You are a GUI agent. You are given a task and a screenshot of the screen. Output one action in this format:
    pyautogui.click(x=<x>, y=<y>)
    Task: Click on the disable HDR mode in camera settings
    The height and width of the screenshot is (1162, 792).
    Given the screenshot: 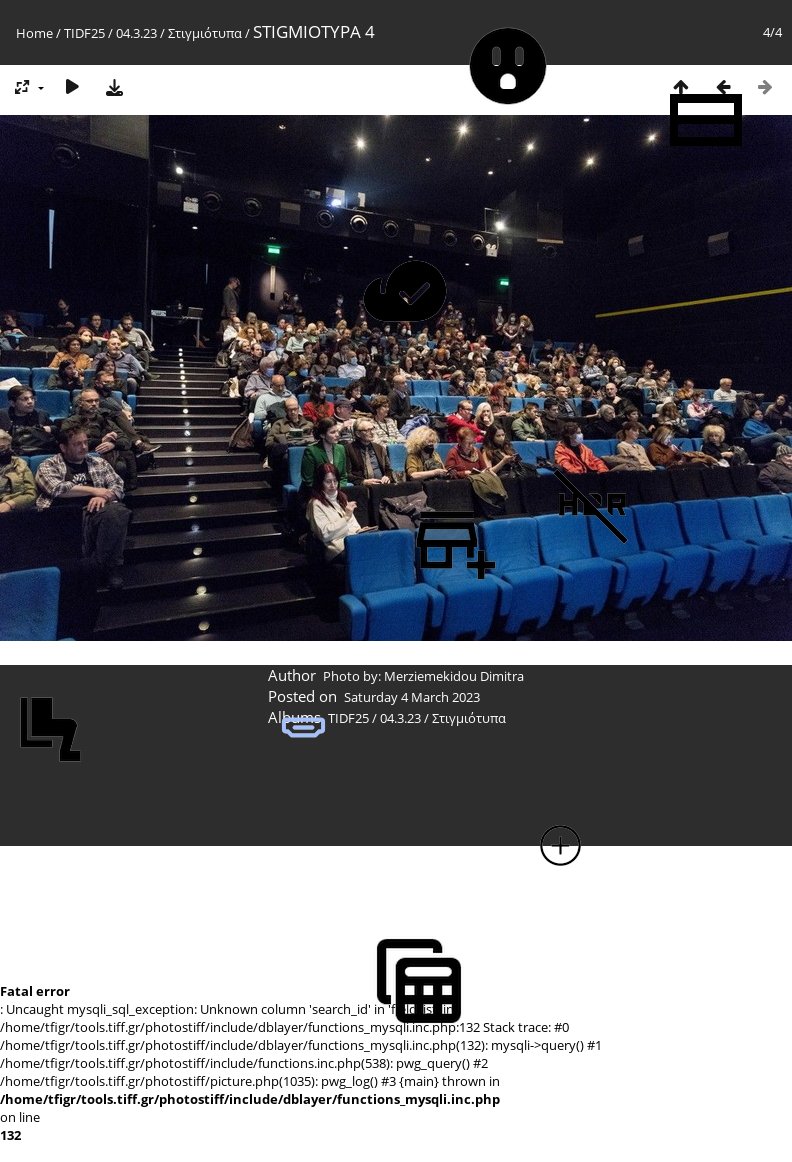 What is the action you would take?
    pyautogui.click(x=592, y=504)
    